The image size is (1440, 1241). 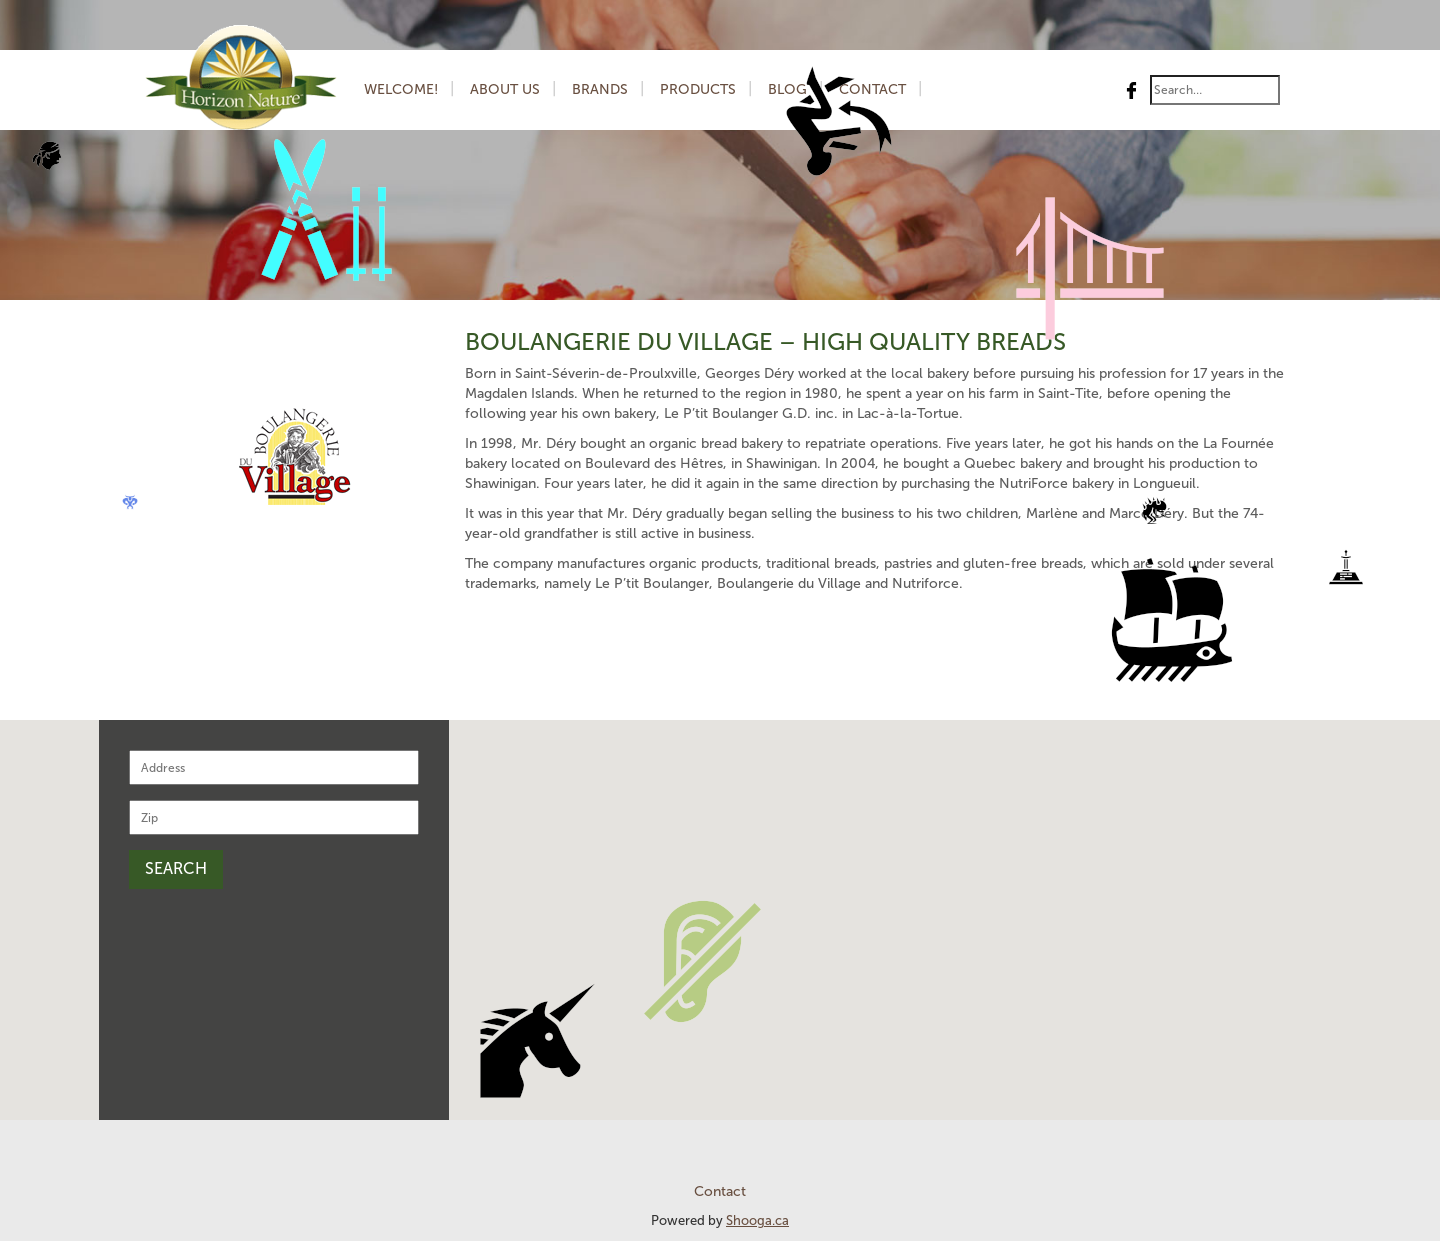 What do you see at coordinates (130, 502) in the screenshot?
I see `select minotaur character or enemy type` at bounding box center [130, 502].